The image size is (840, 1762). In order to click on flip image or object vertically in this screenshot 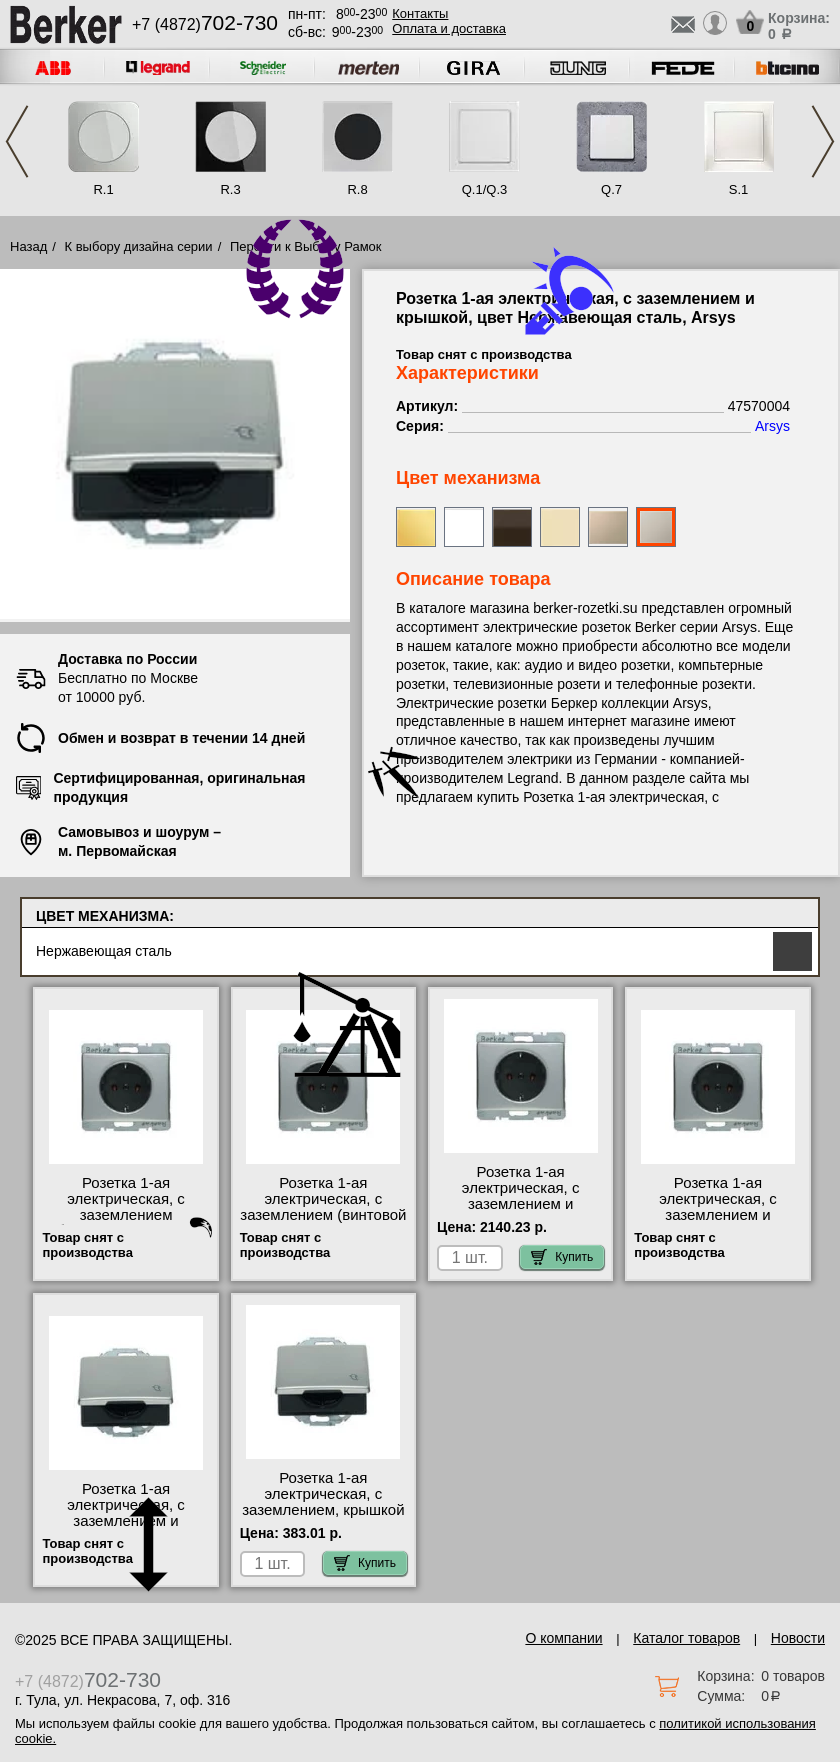, I will do `click(148, 1544)`.